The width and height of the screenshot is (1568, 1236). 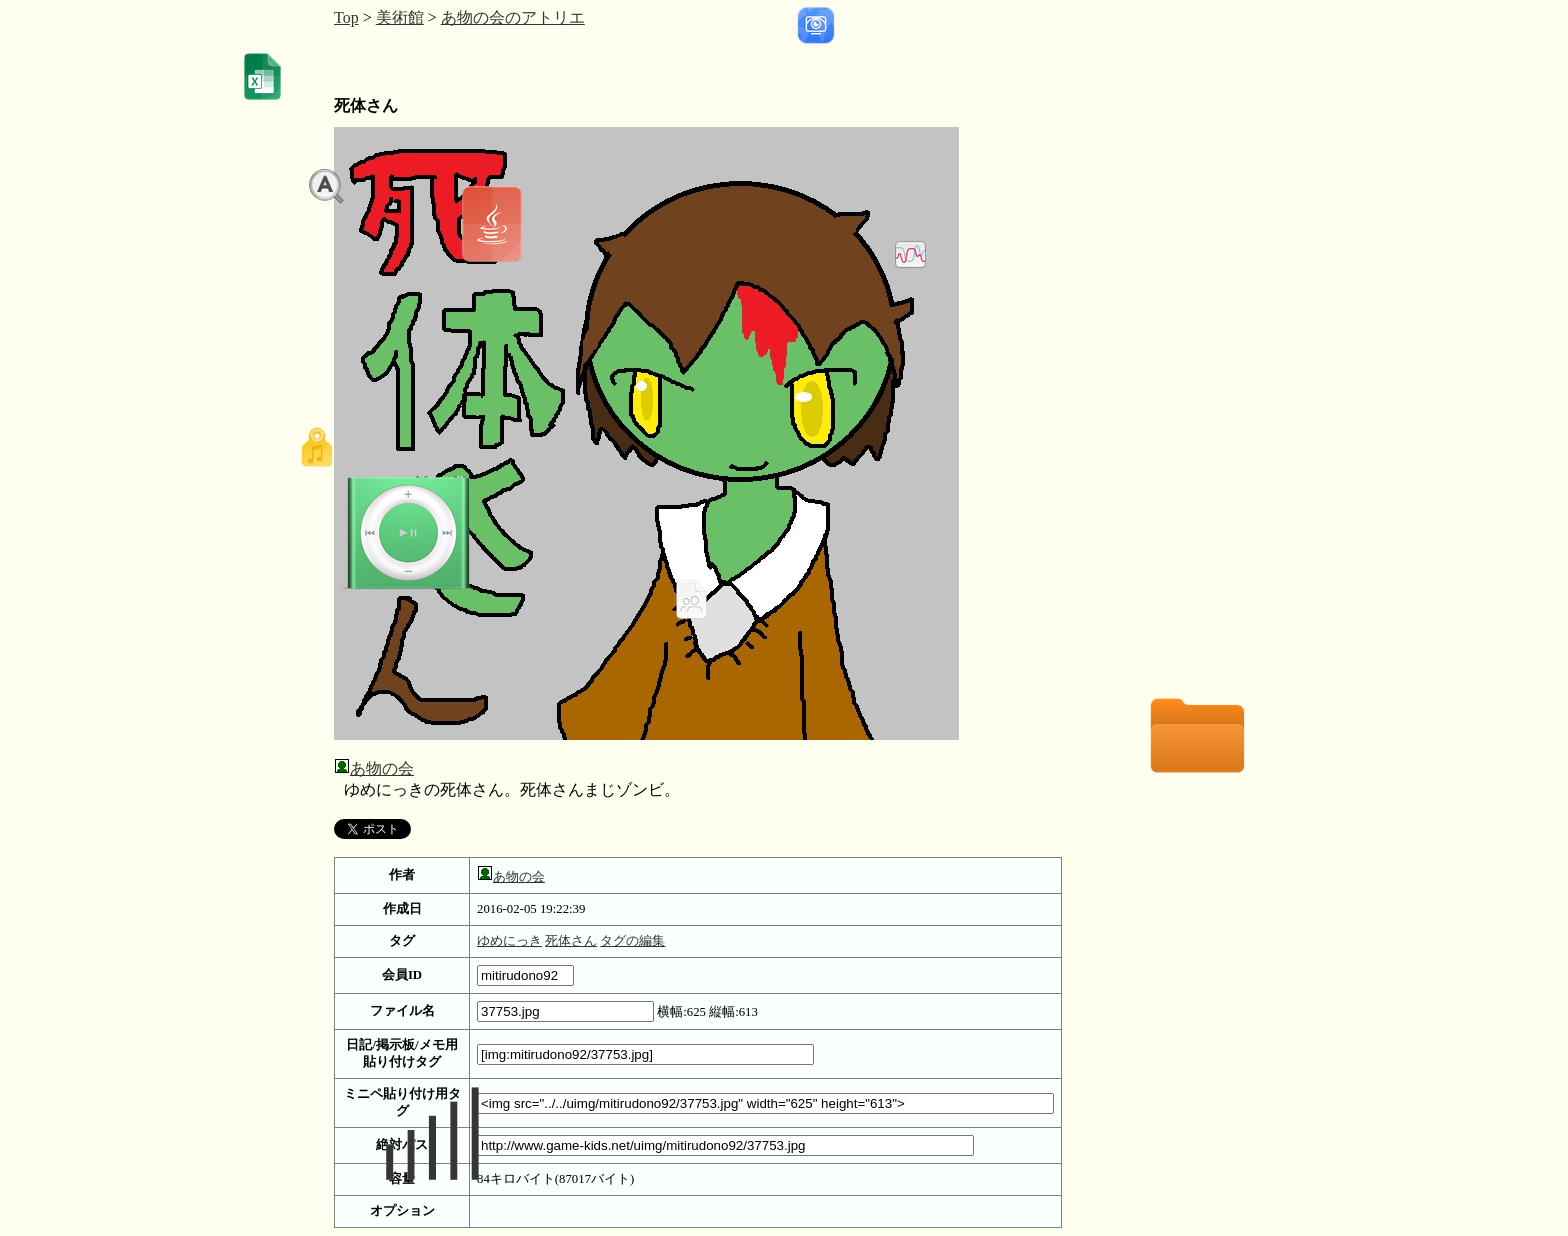 I want to click on open folder containing files, so click(x=1197, y=735).